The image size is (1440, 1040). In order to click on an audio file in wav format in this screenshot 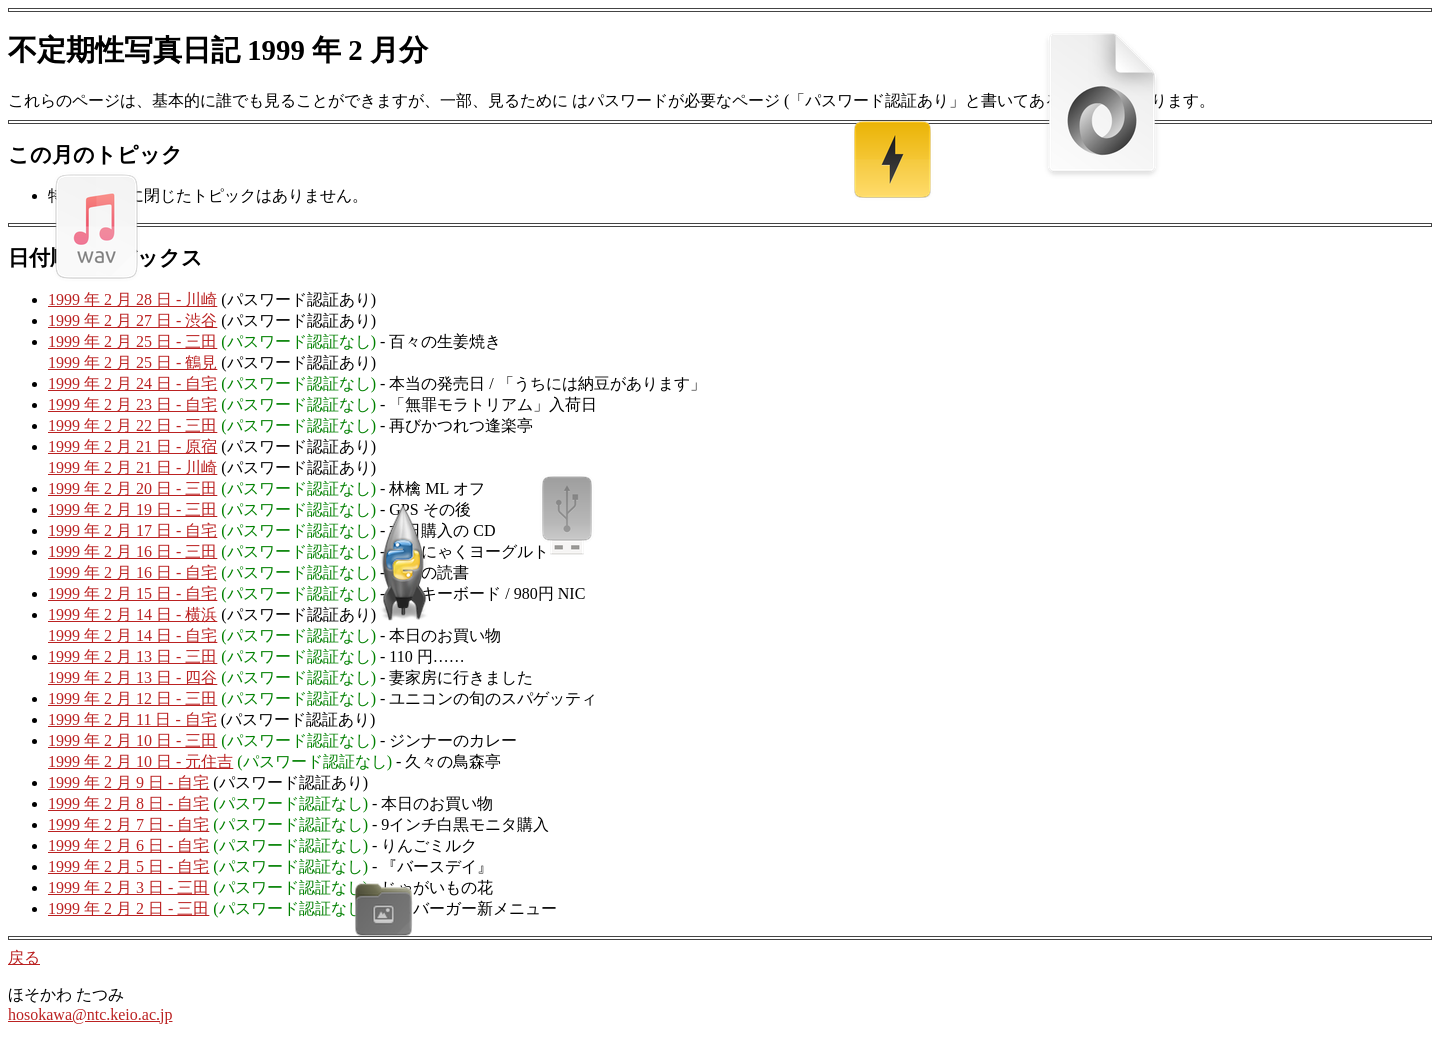, I will do `click(96, 226)`.